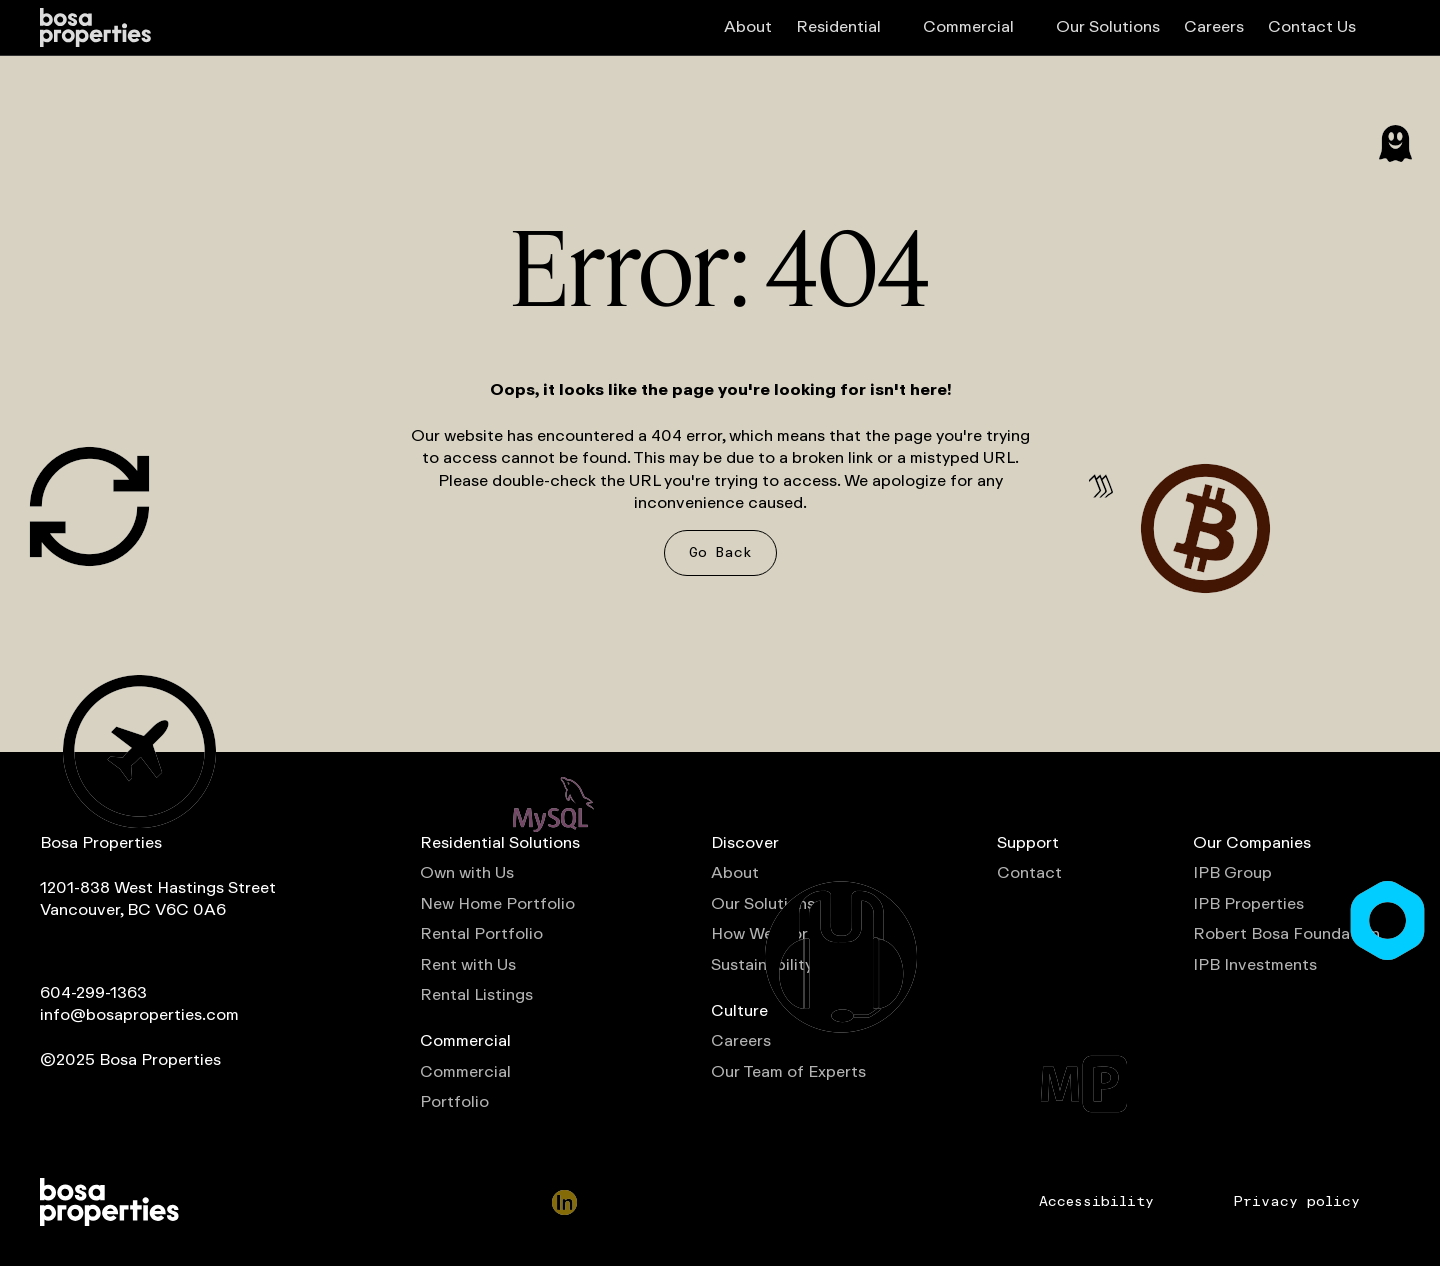 The width and height of the screenshot is (1440, 1266). Describe the element at coordinates (1084, 1084) in the screenshot. I see `macports package manager logo` at that location.